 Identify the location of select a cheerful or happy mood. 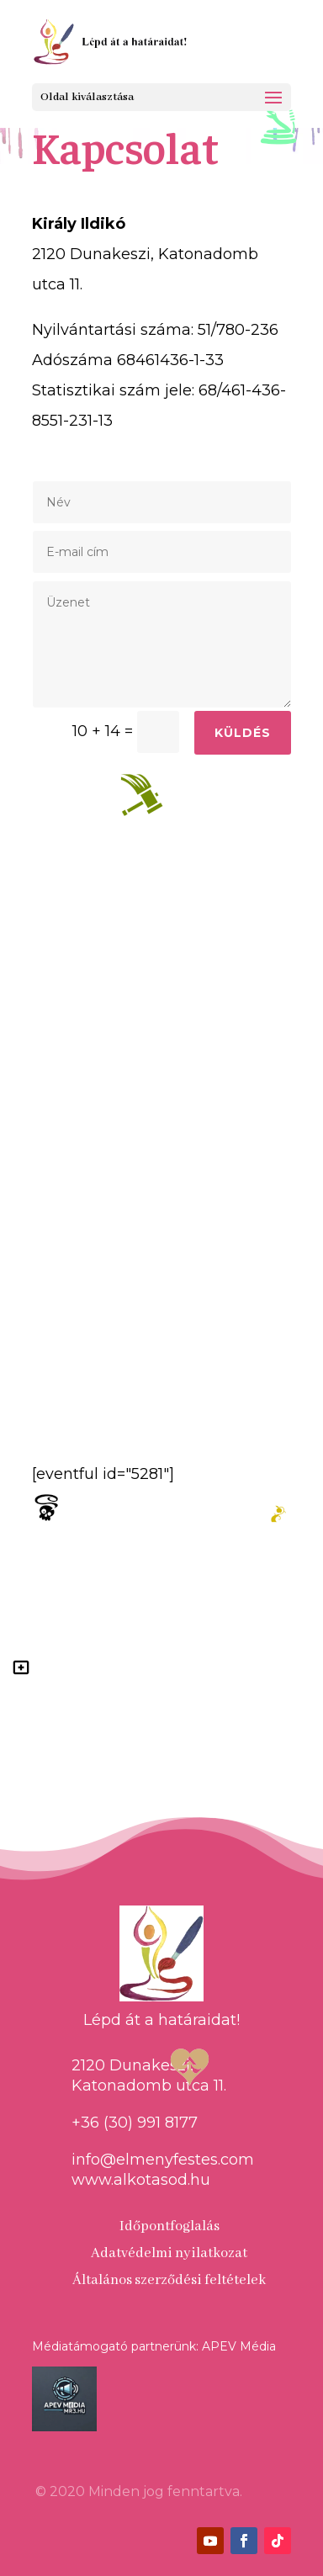
(189, 2066).